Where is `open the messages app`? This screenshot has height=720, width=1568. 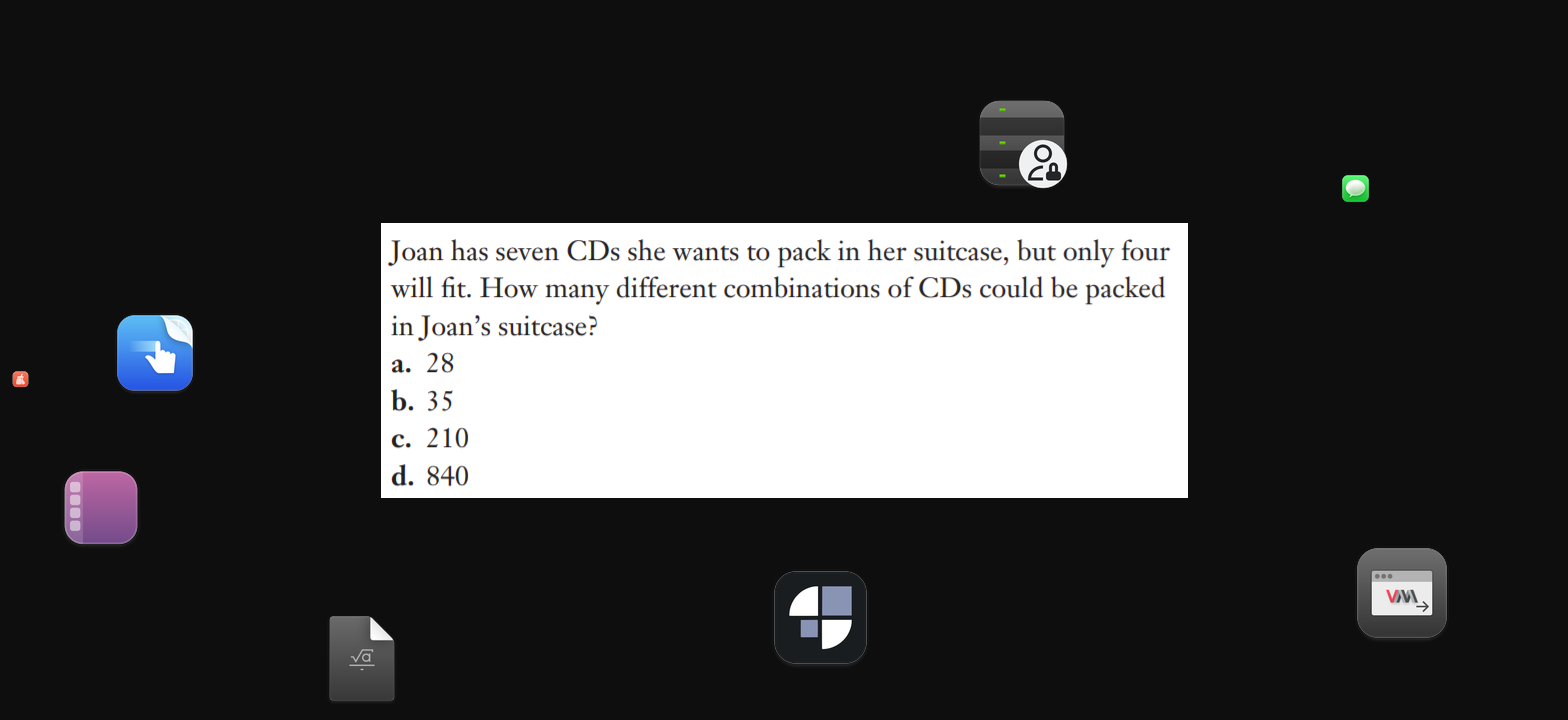
open the messages app is located at coordinates (1355, 188).